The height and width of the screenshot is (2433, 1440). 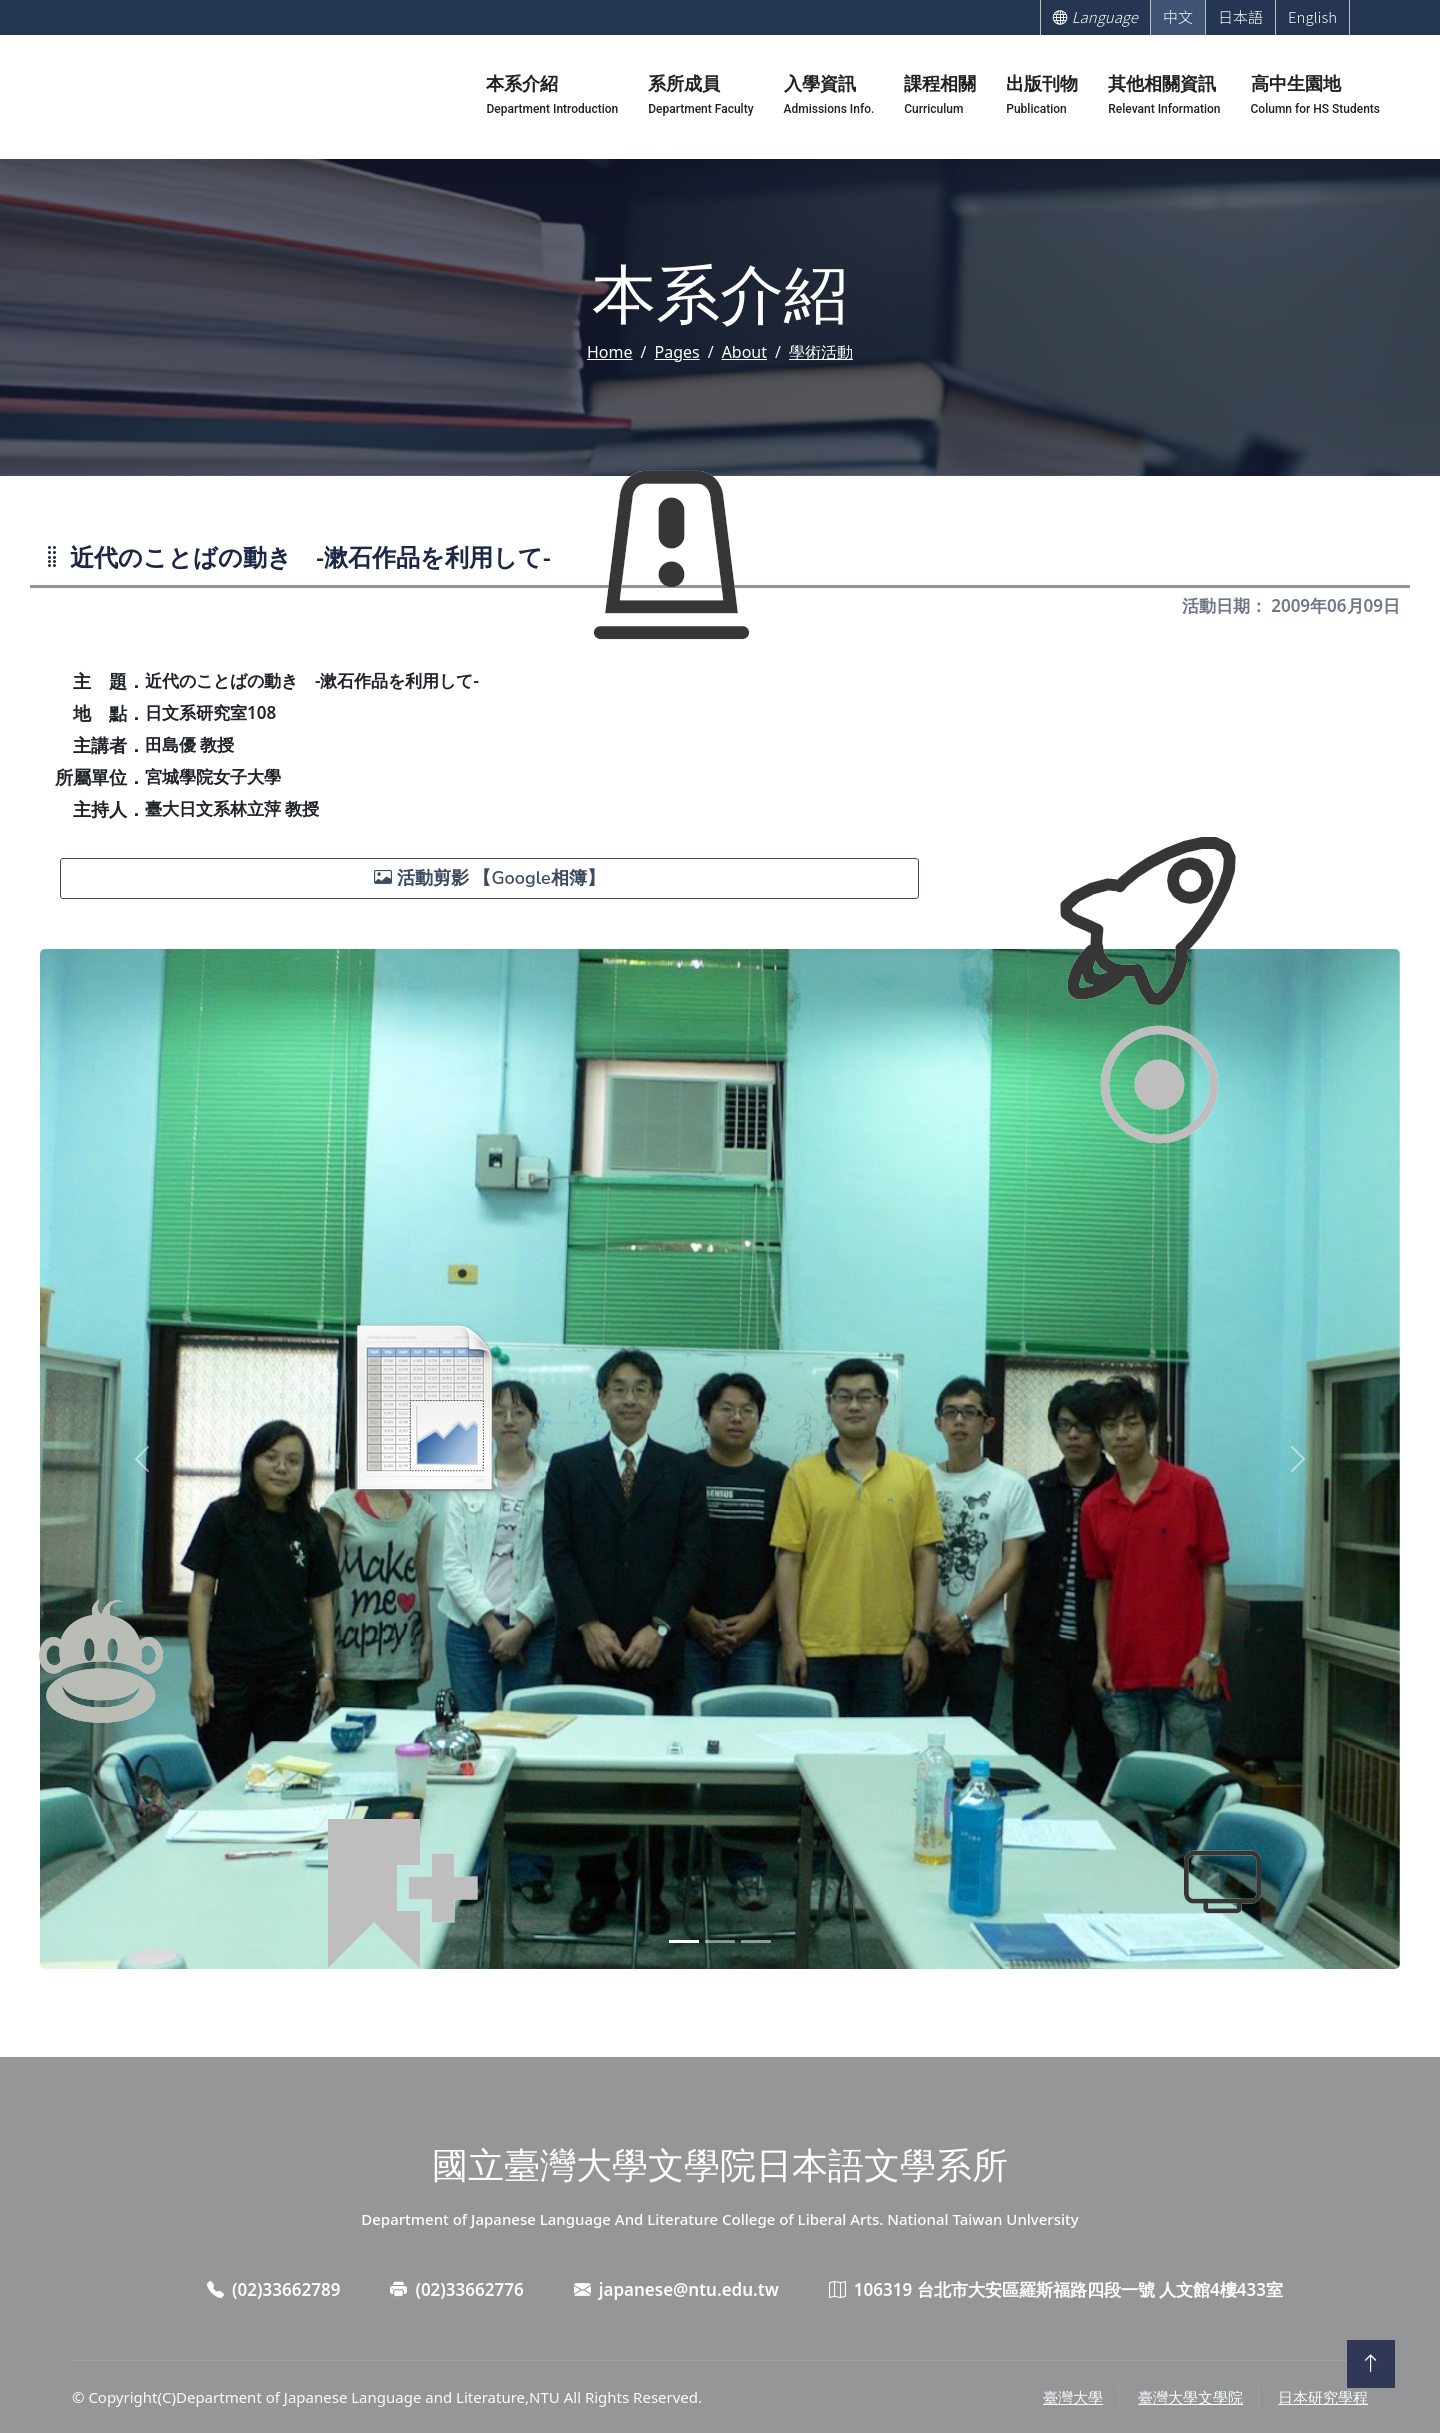 I want to click on indicates a selected radio button option, so click(x=1159, y=1084).